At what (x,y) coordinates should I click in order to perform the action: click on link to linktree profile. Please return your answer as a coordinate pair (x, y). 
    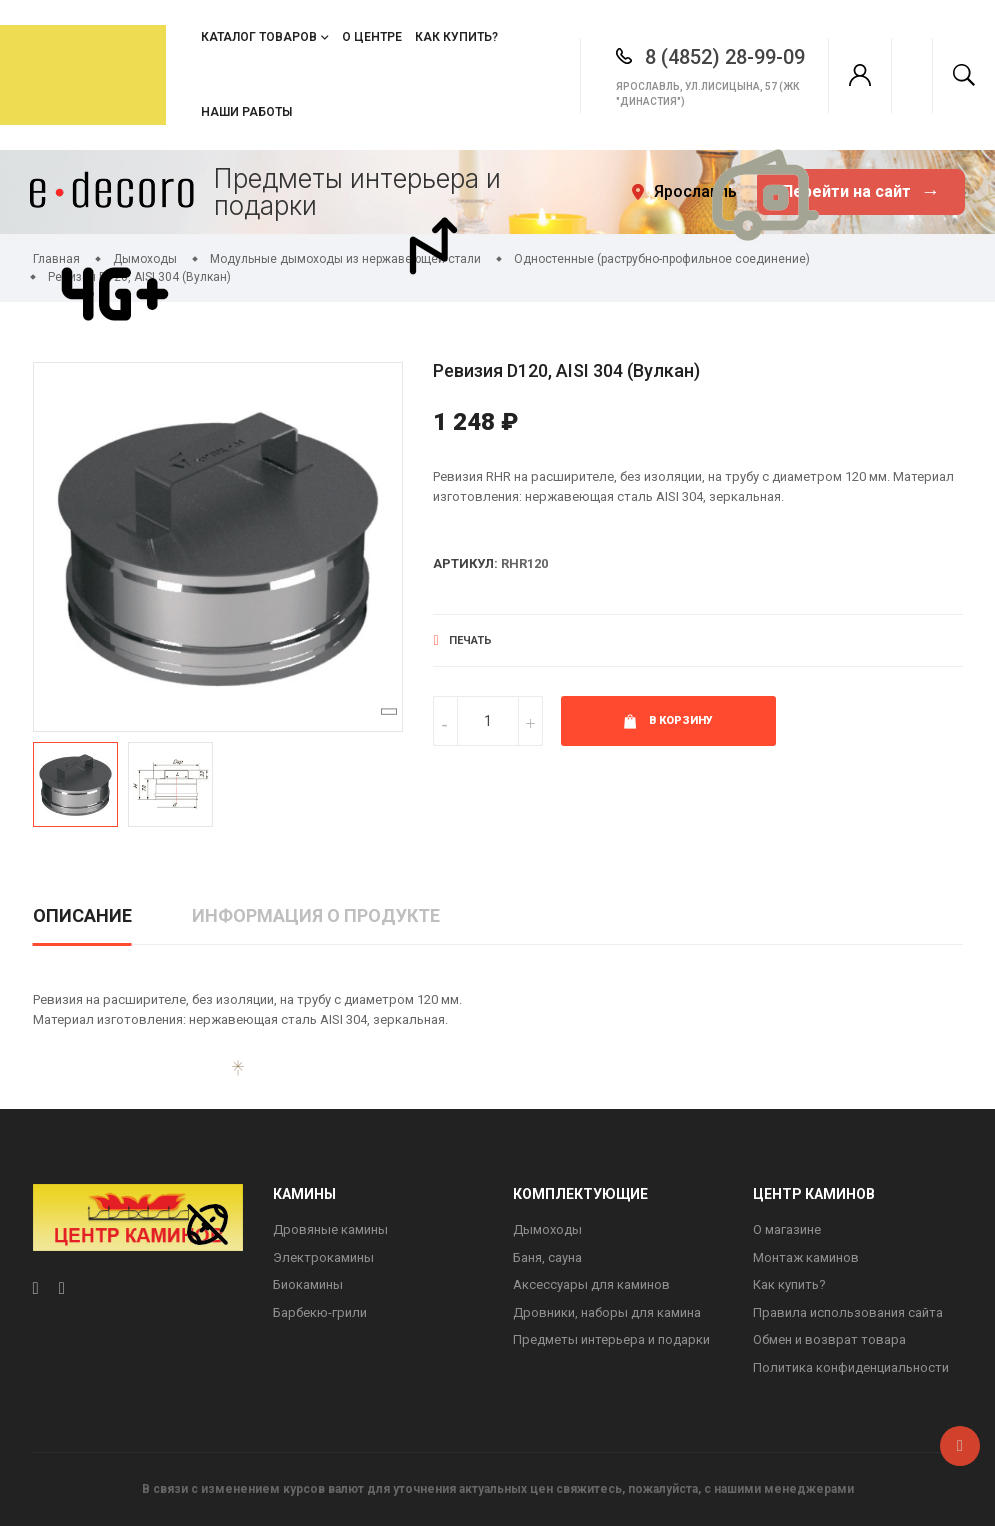
    Looking at the image, I should click on (238, 1068).